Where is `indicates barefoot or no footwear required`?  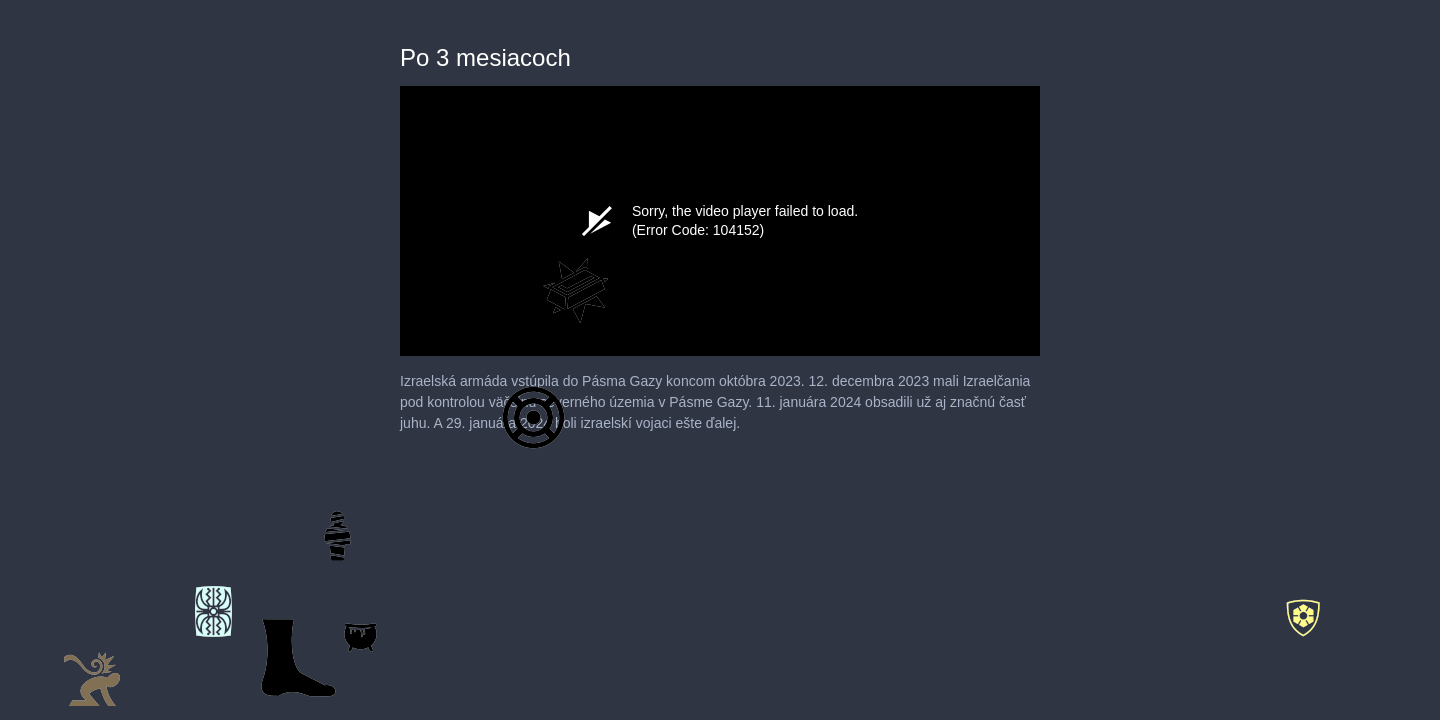
indicates barefoot or no footwear required is located at coordinates (296, 657).